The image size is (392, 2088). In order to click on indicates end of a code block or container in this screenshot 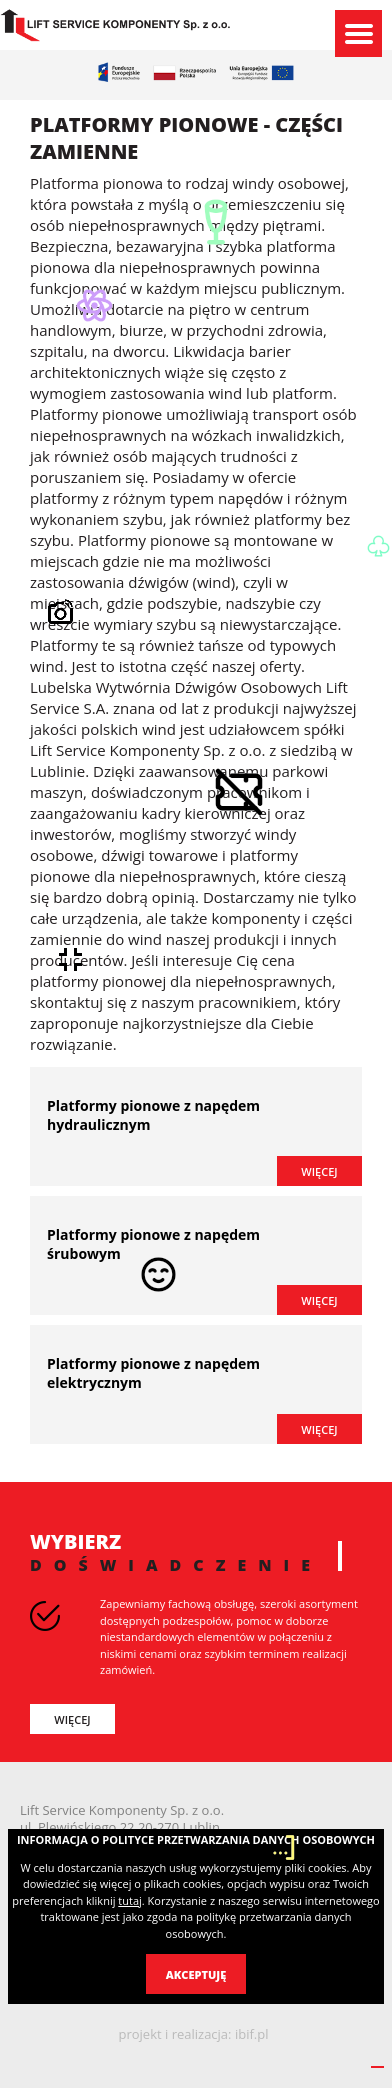, I will do `click(284, 1847)`.